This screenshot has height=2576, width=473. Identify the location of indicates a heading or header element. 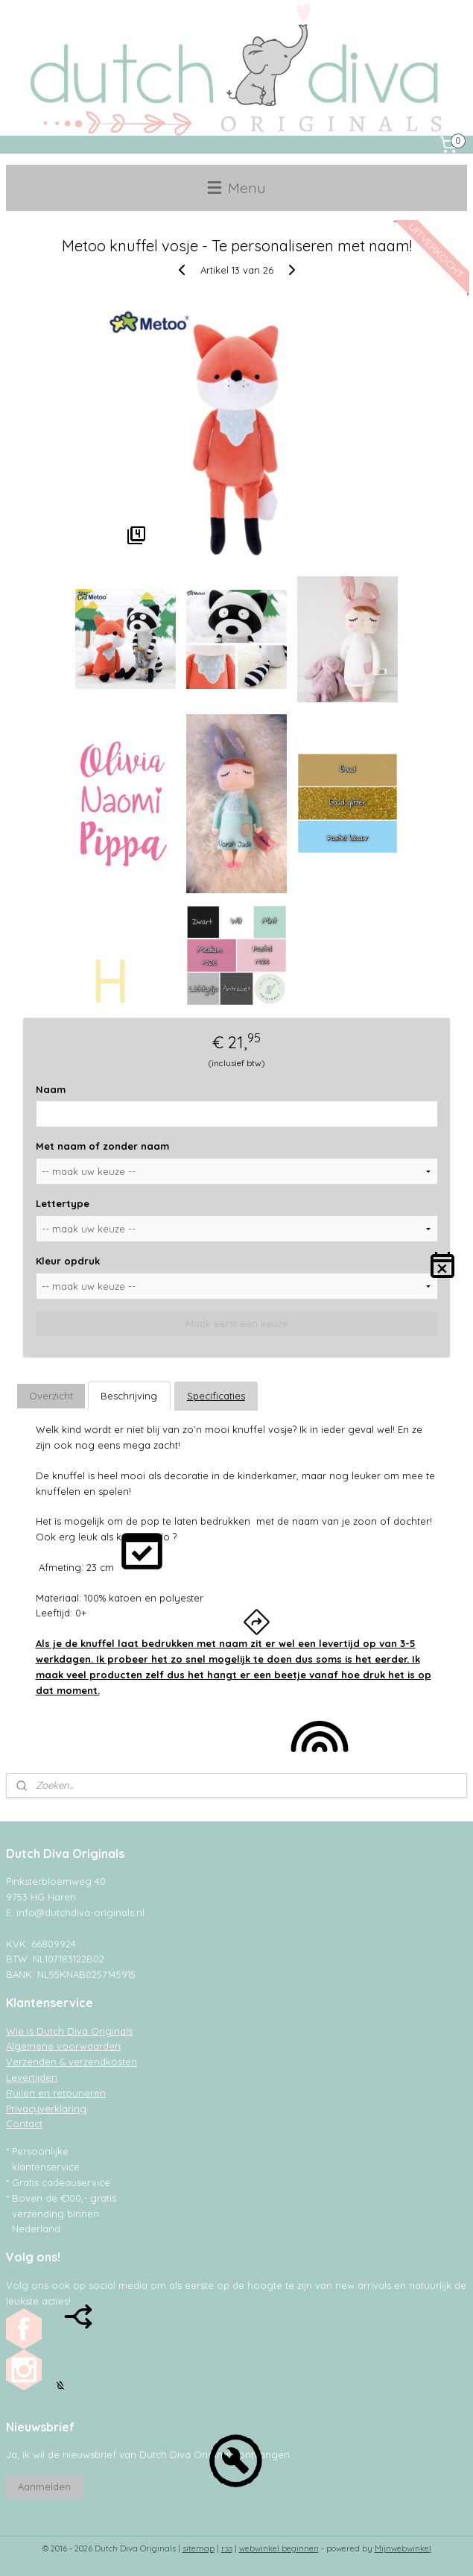
(110, 981).